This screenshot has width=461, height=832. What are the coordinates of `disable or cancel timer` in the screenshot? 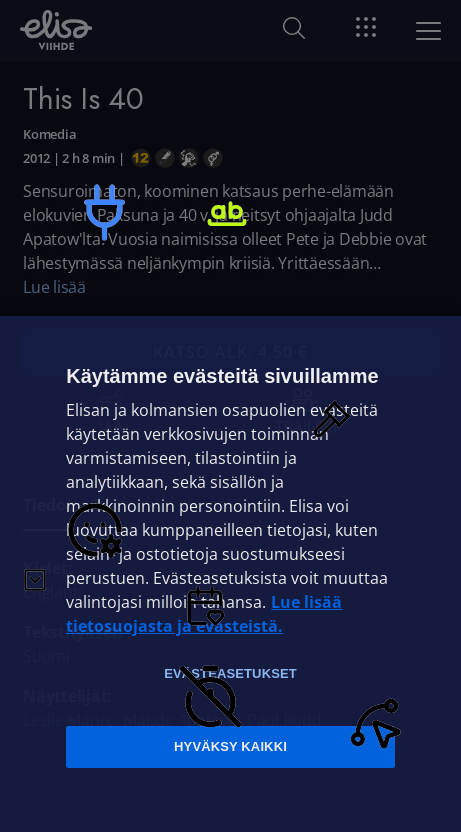 It's located at (210, 696).